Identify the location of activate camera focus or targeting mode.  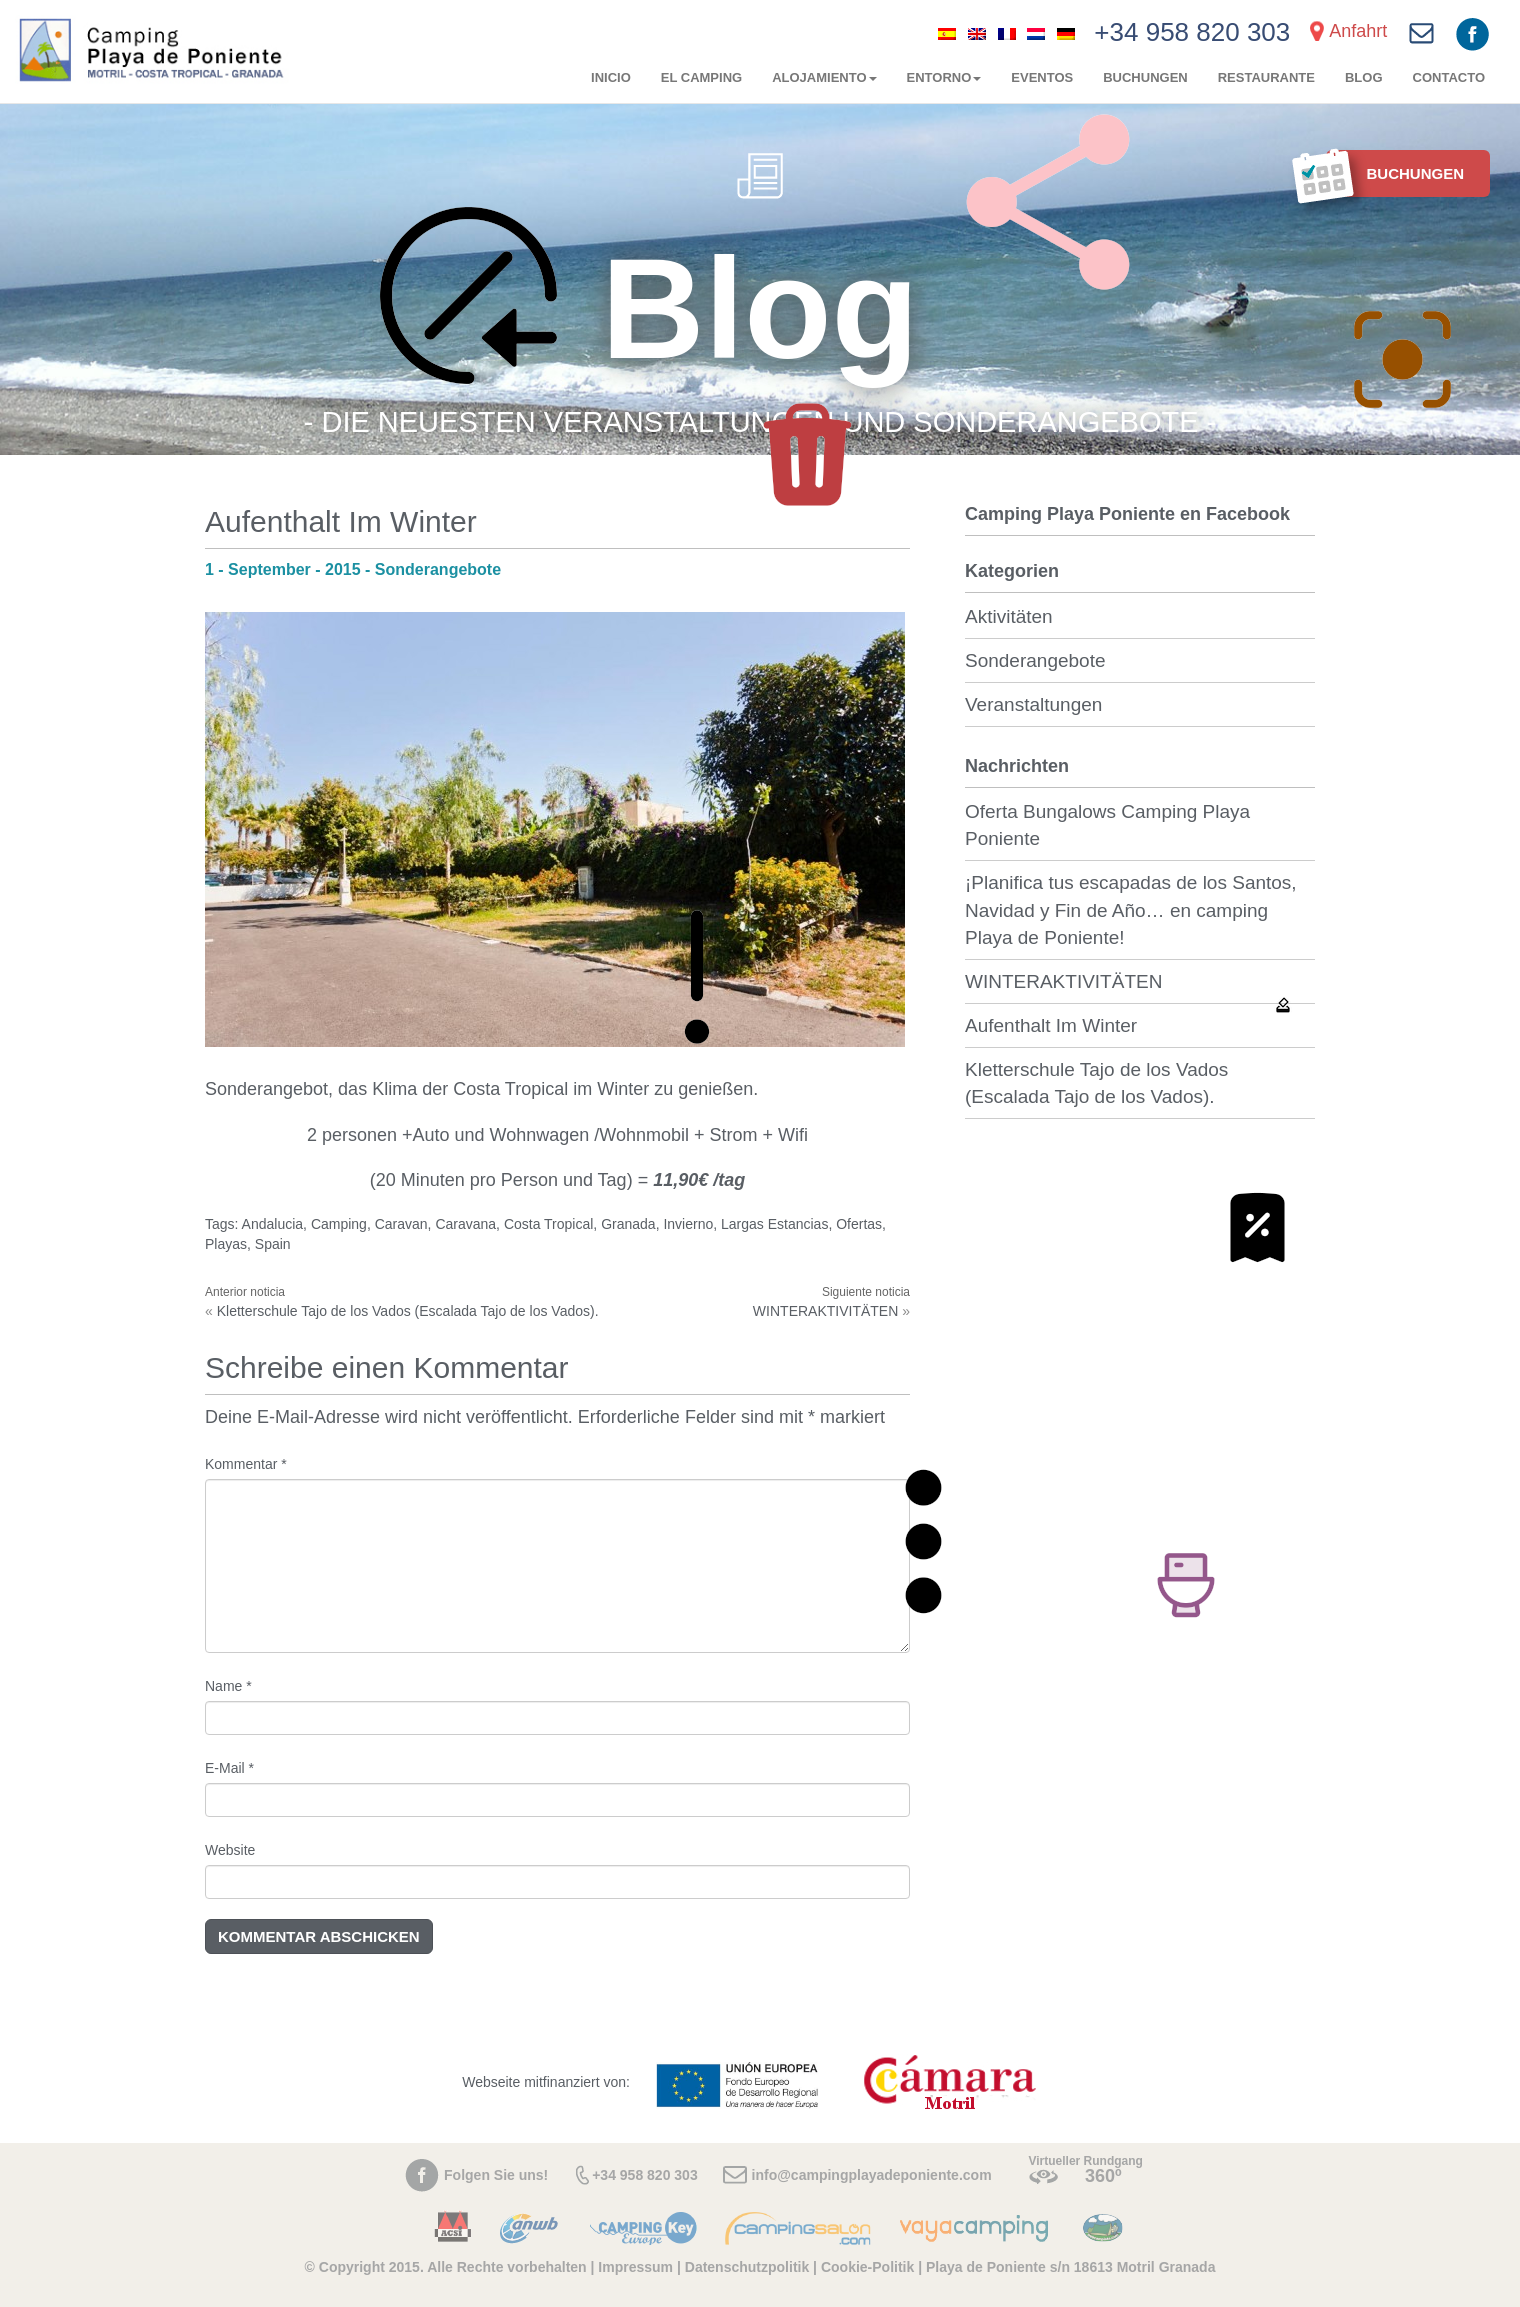
(1402, 359).